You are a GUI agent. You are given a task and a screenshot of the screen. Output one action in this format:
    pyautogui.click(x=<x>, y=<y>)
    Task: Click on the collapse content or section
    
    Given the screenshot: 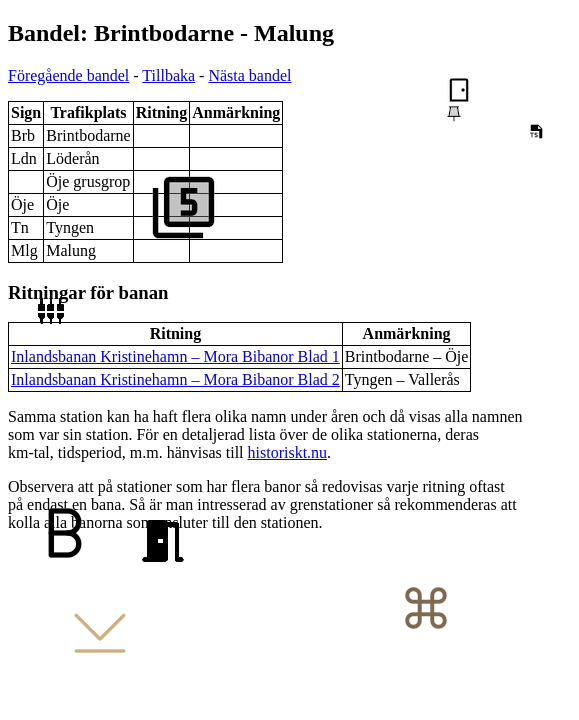 What is the action you would take?
    pyautogui.click(x=100, y=632)
    